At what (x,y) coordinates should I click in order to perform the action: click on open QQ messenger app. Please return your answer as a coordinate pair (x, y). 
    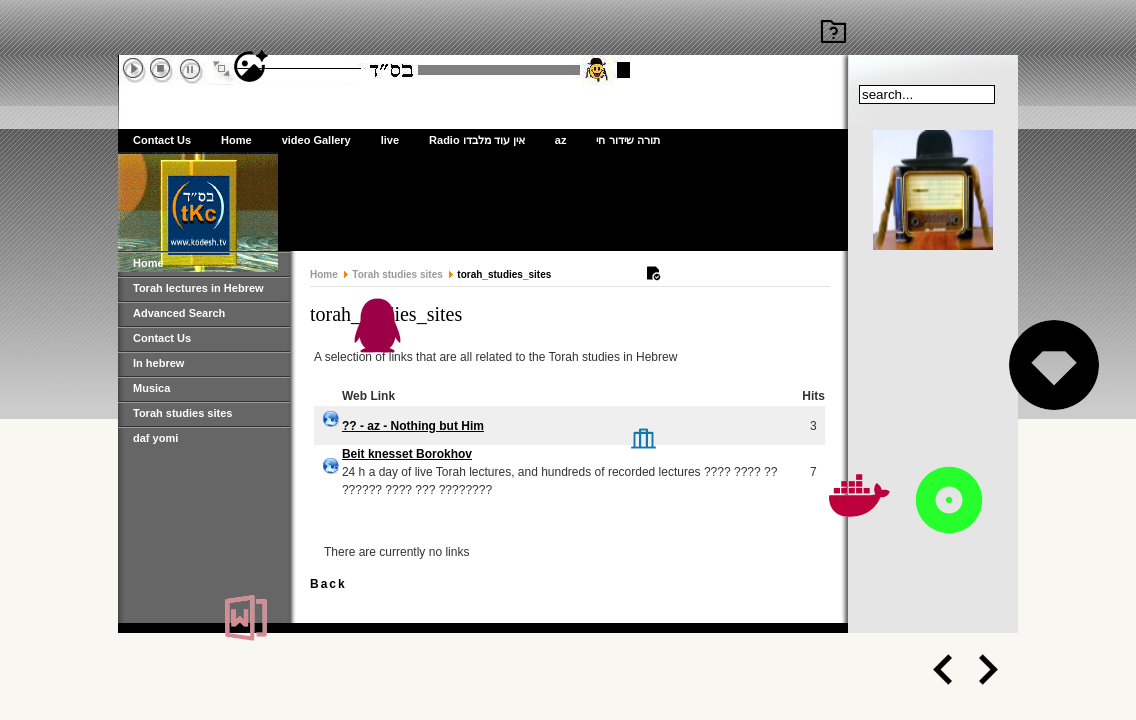
    Looking at the image, I should click on (377, 325).